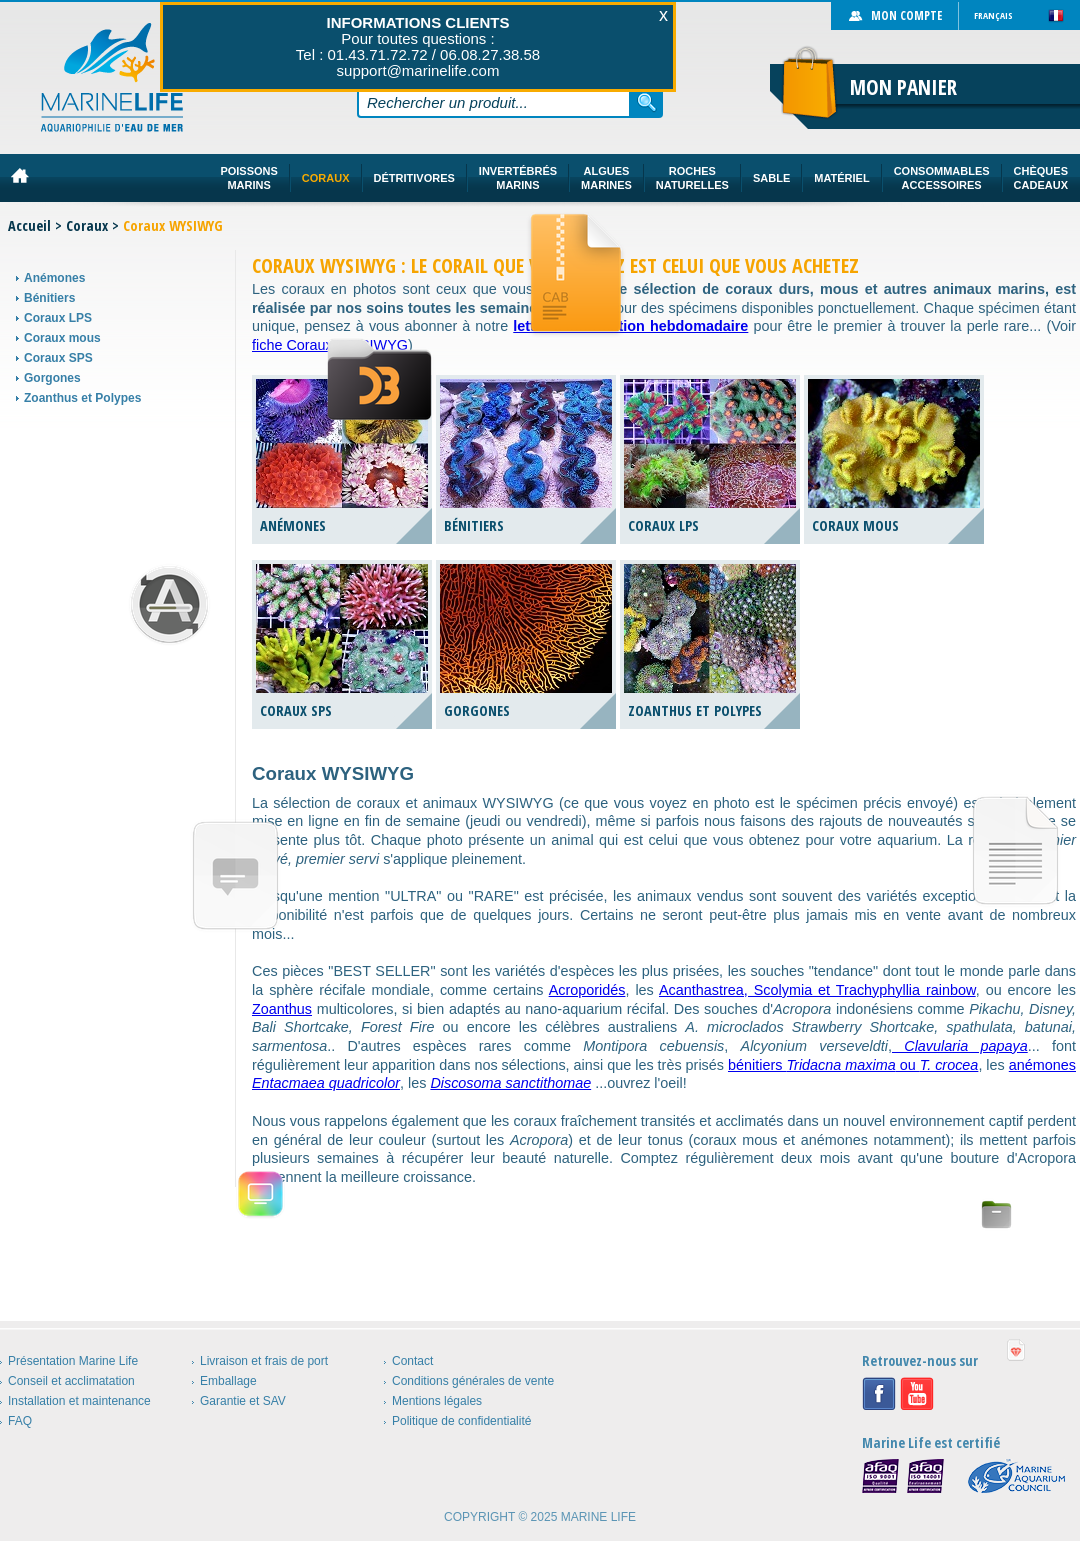 This screenshot has height=1541, width=1080. Describe the element at coordinates (996, 1214) in the screenshot. I see `open file manager application` at that location.